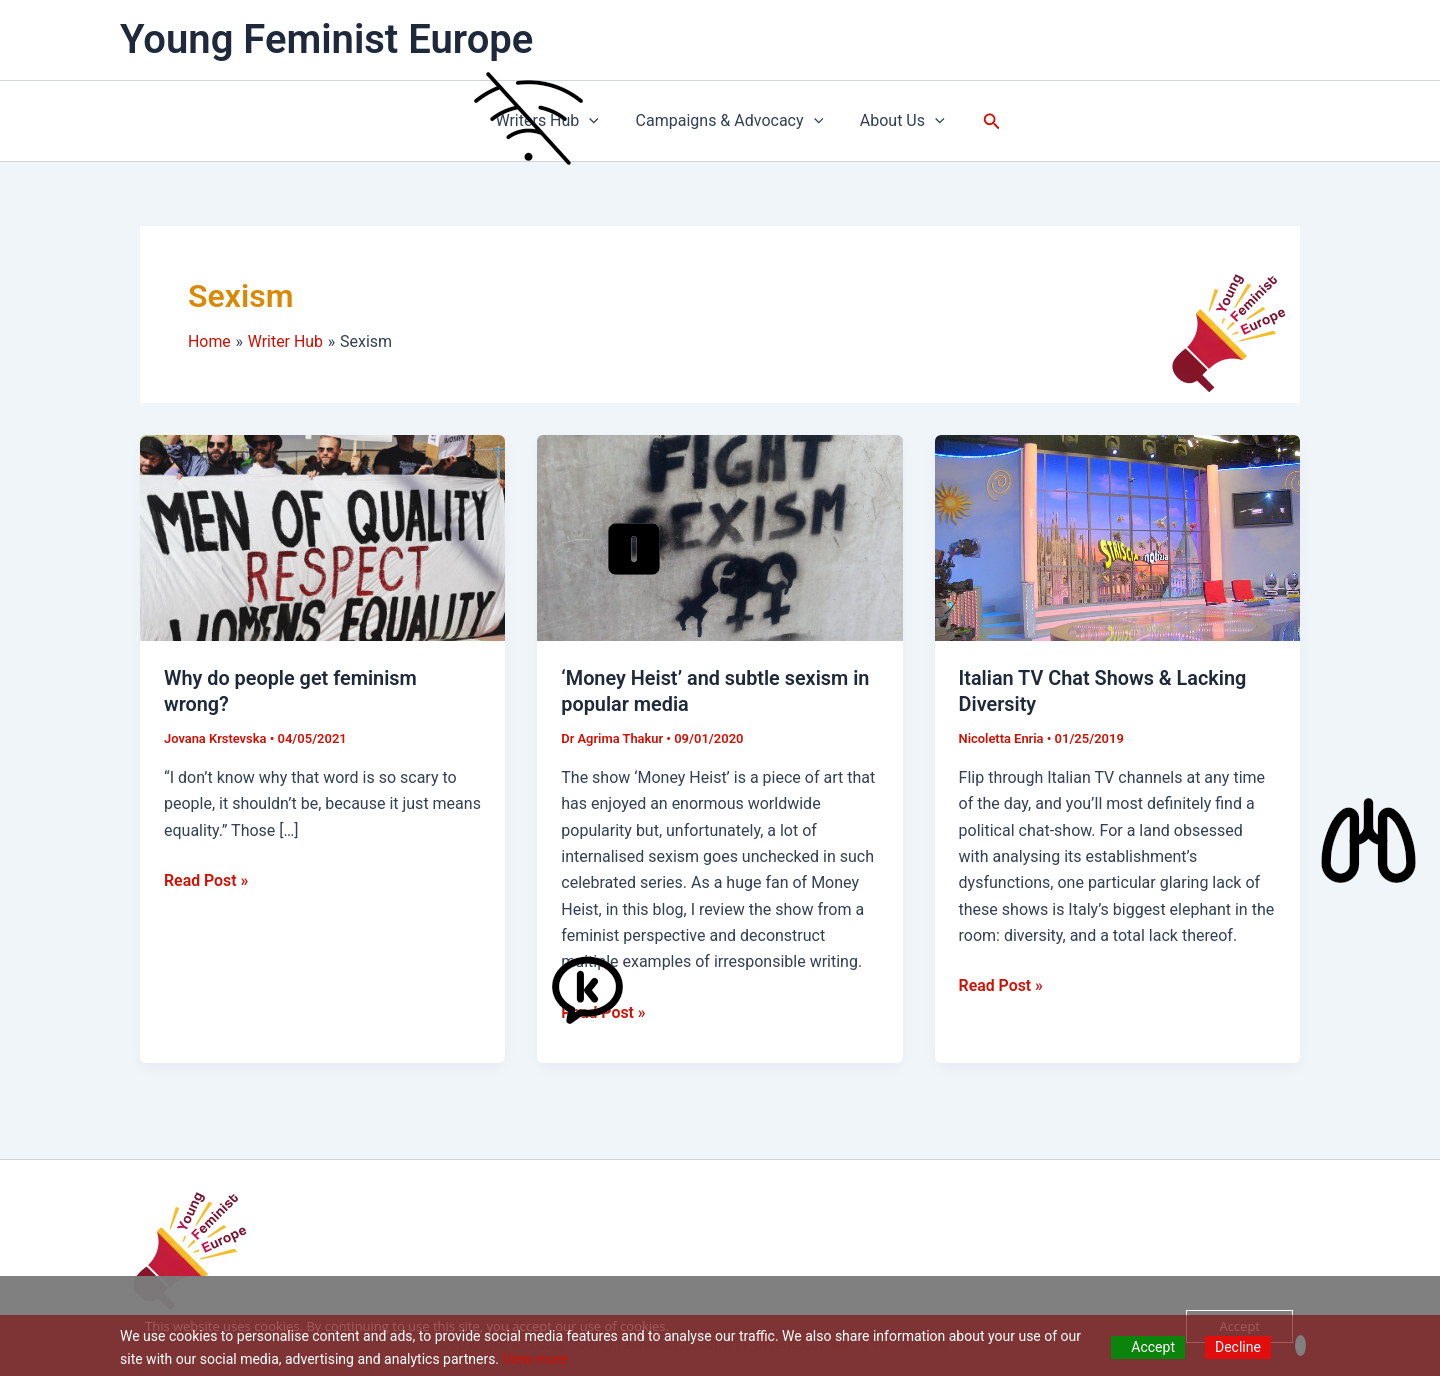 Image resolution: width=1440 pixels, height=1376 pixels. What do you see at coordinates (528, 118) in the screenshot?
I see `indicates no wifi connection available` at bounding box center [528, 118].